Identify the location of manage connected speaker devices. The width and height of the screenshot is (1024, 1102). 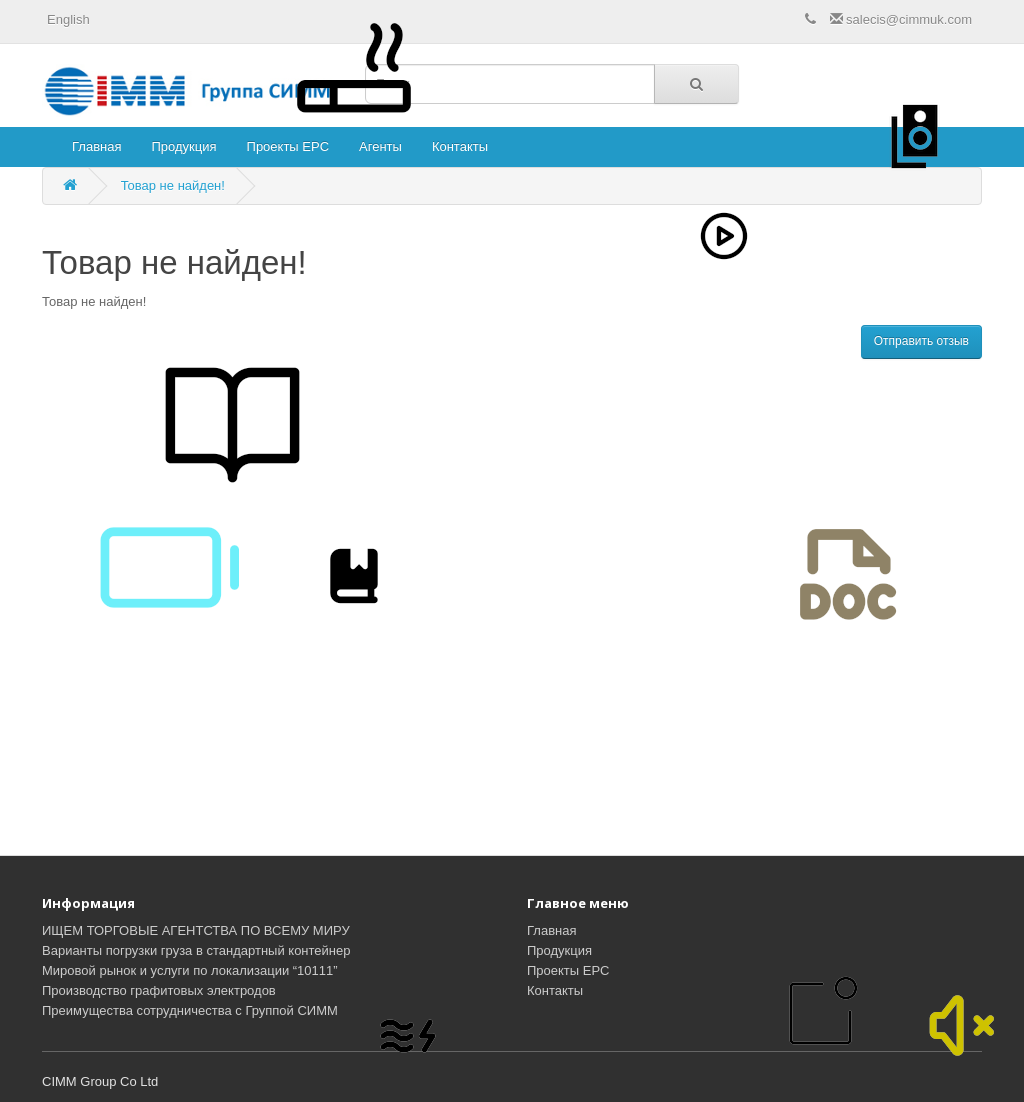
(914, 136).